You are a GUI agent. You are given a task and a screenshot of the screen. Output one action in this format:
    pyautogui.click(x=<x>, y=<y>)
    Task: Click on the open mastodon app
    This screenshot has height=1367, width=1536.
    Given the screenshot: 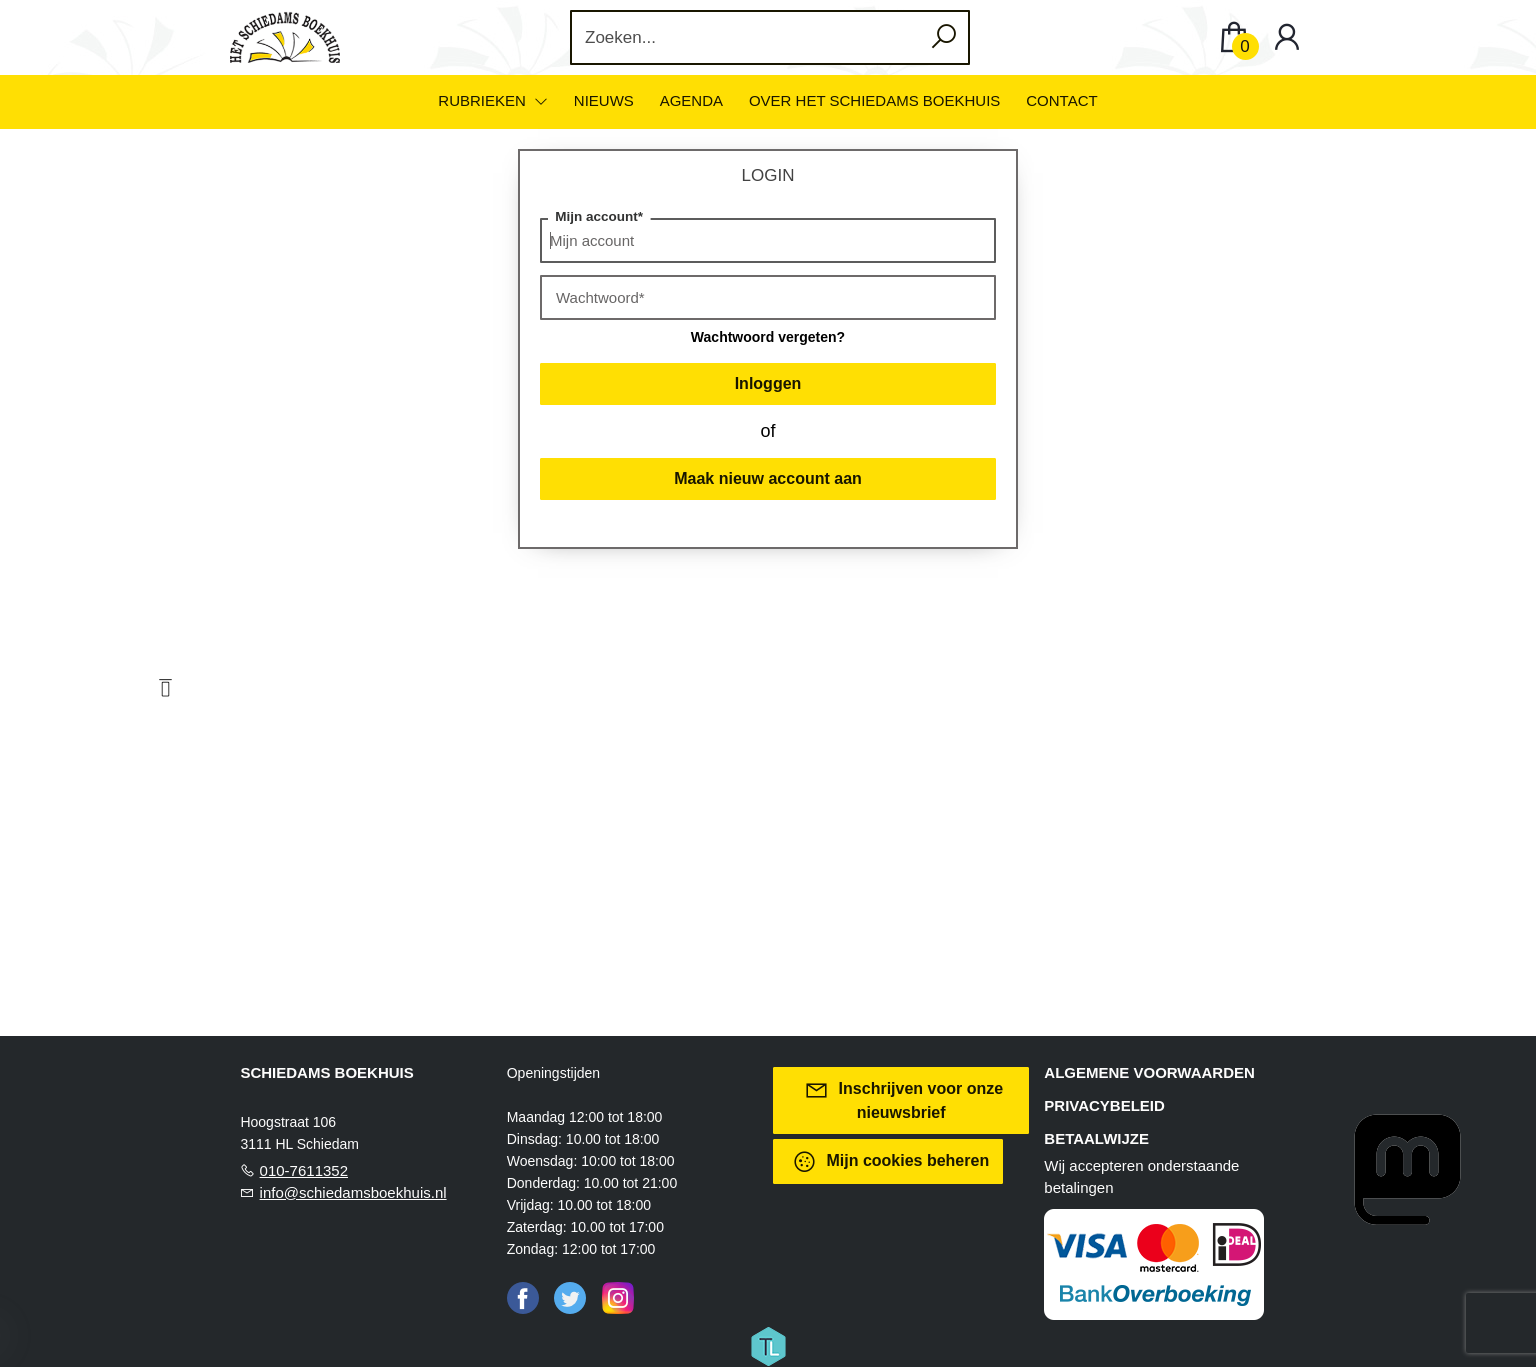 What is the action you would take?
    pyautogui.click(x=1407, y=1167)
    